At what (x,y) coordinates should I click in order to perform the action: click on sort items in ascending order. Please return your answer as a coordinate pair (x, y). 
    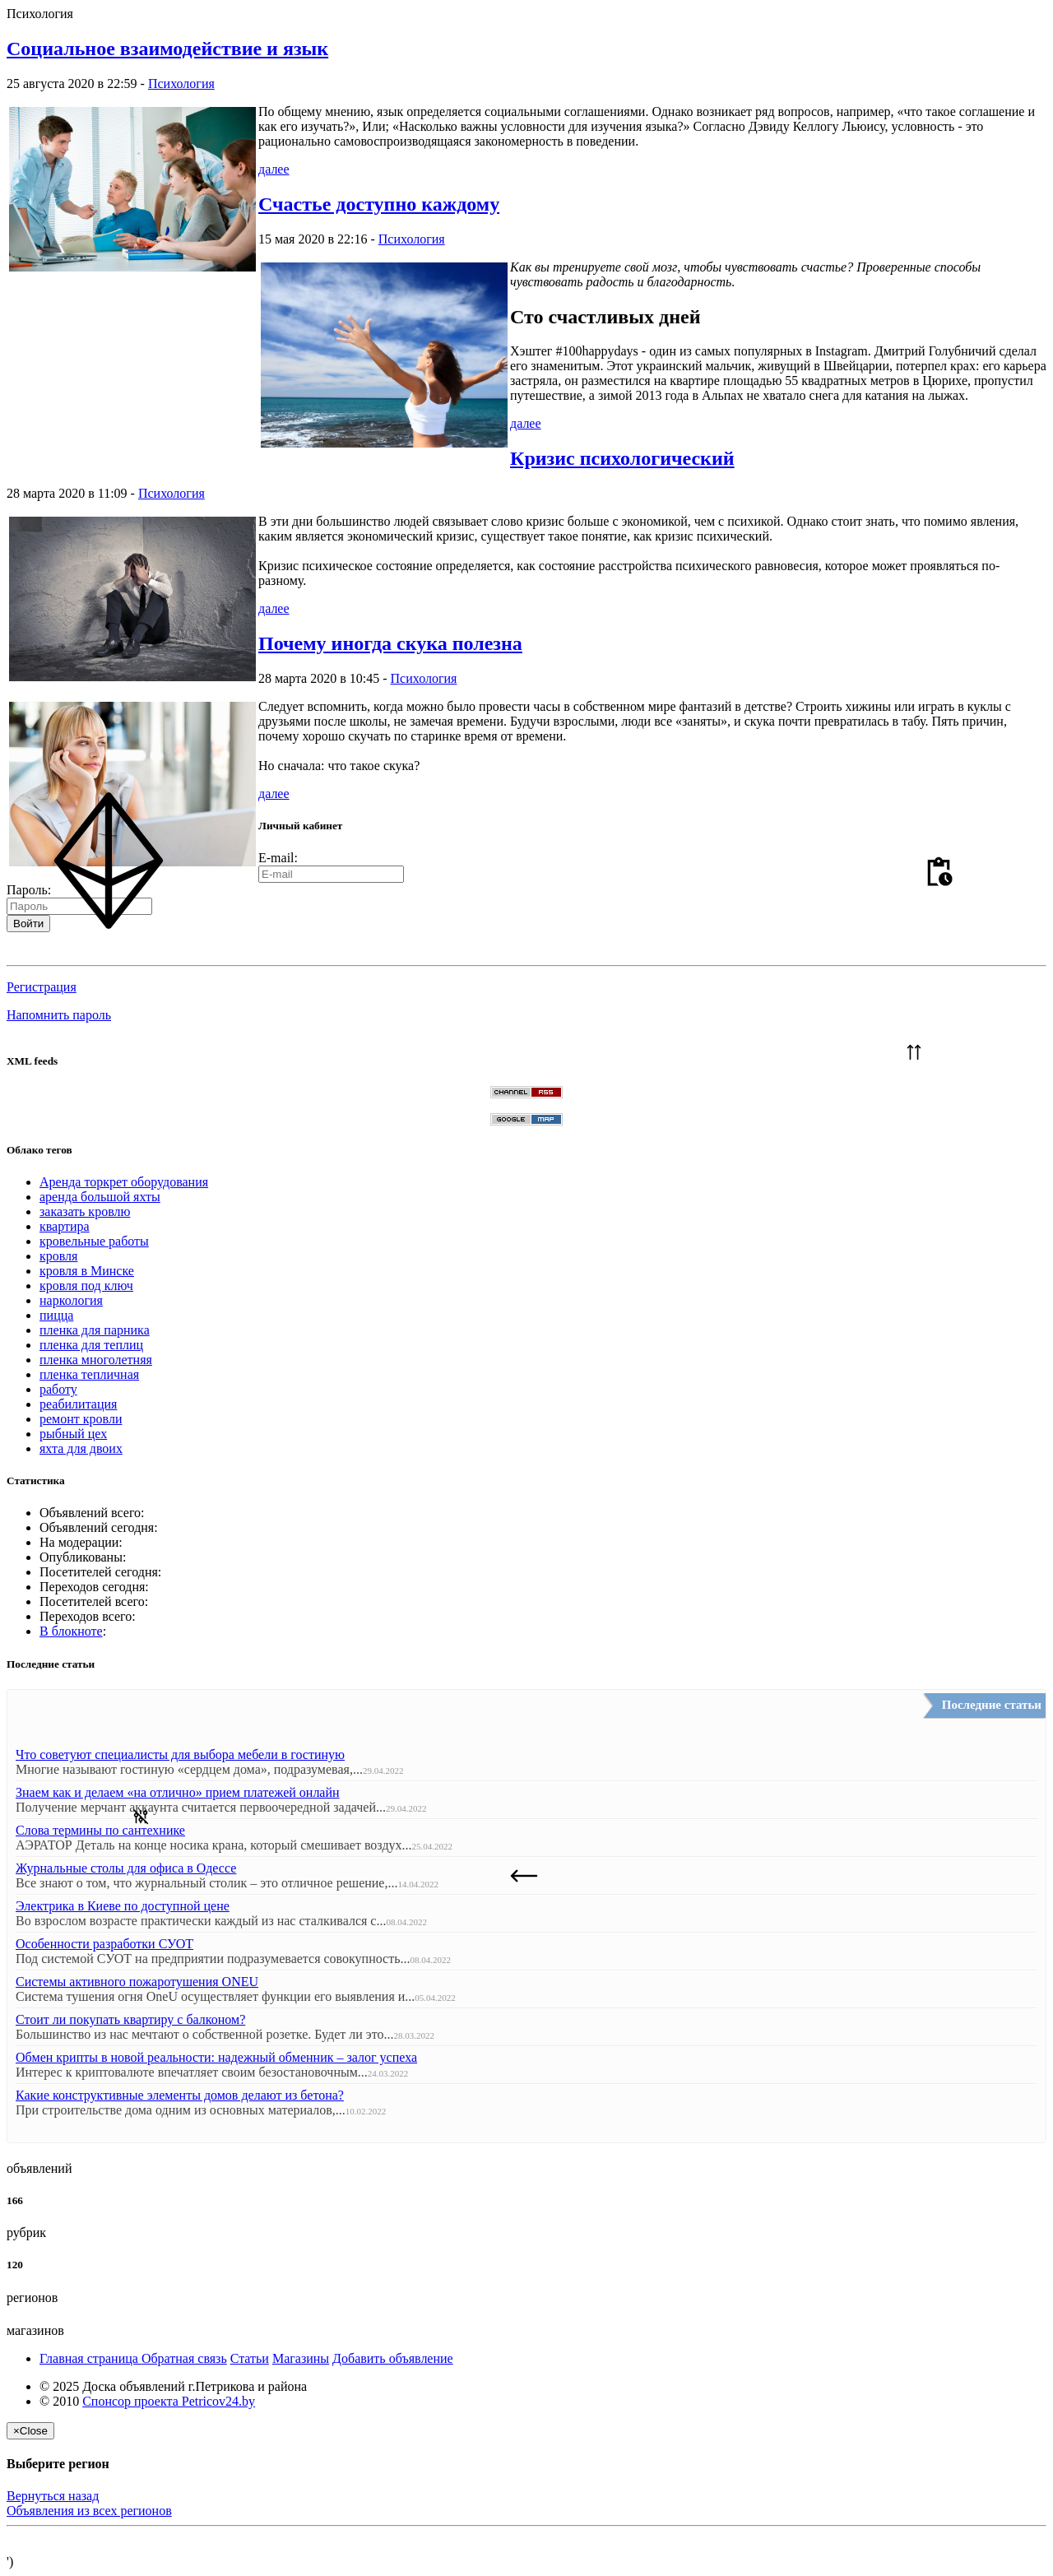
    Looking at the image, I should click on (914, 1052).